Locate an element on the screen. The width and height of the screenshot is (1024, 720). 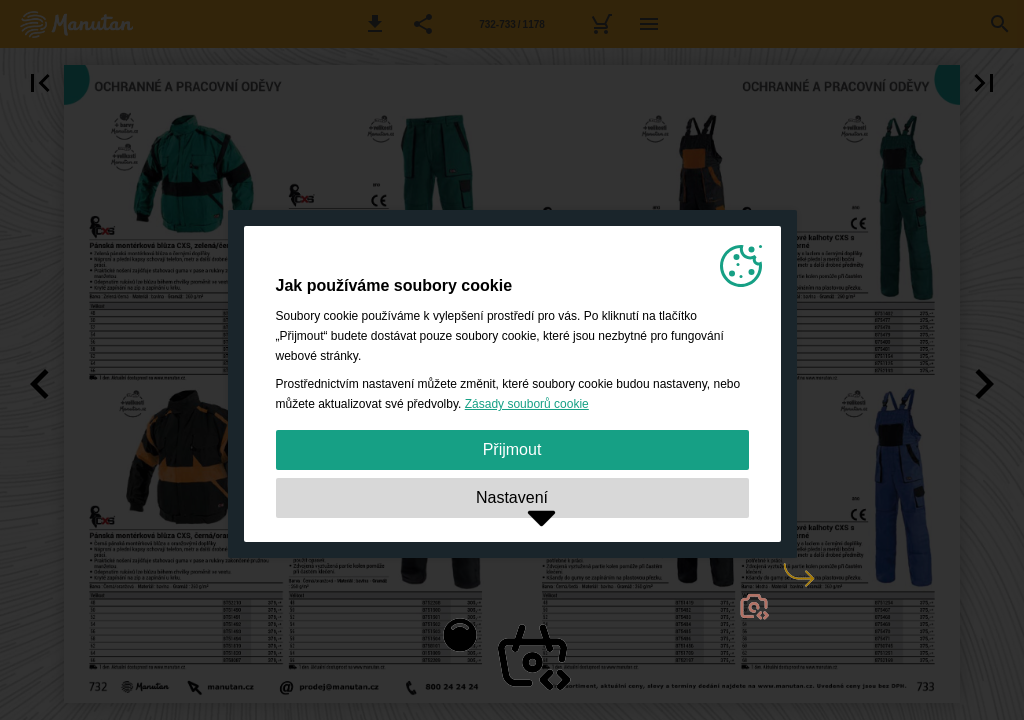
reply to a message or comment is located at coordinates (799, 575).